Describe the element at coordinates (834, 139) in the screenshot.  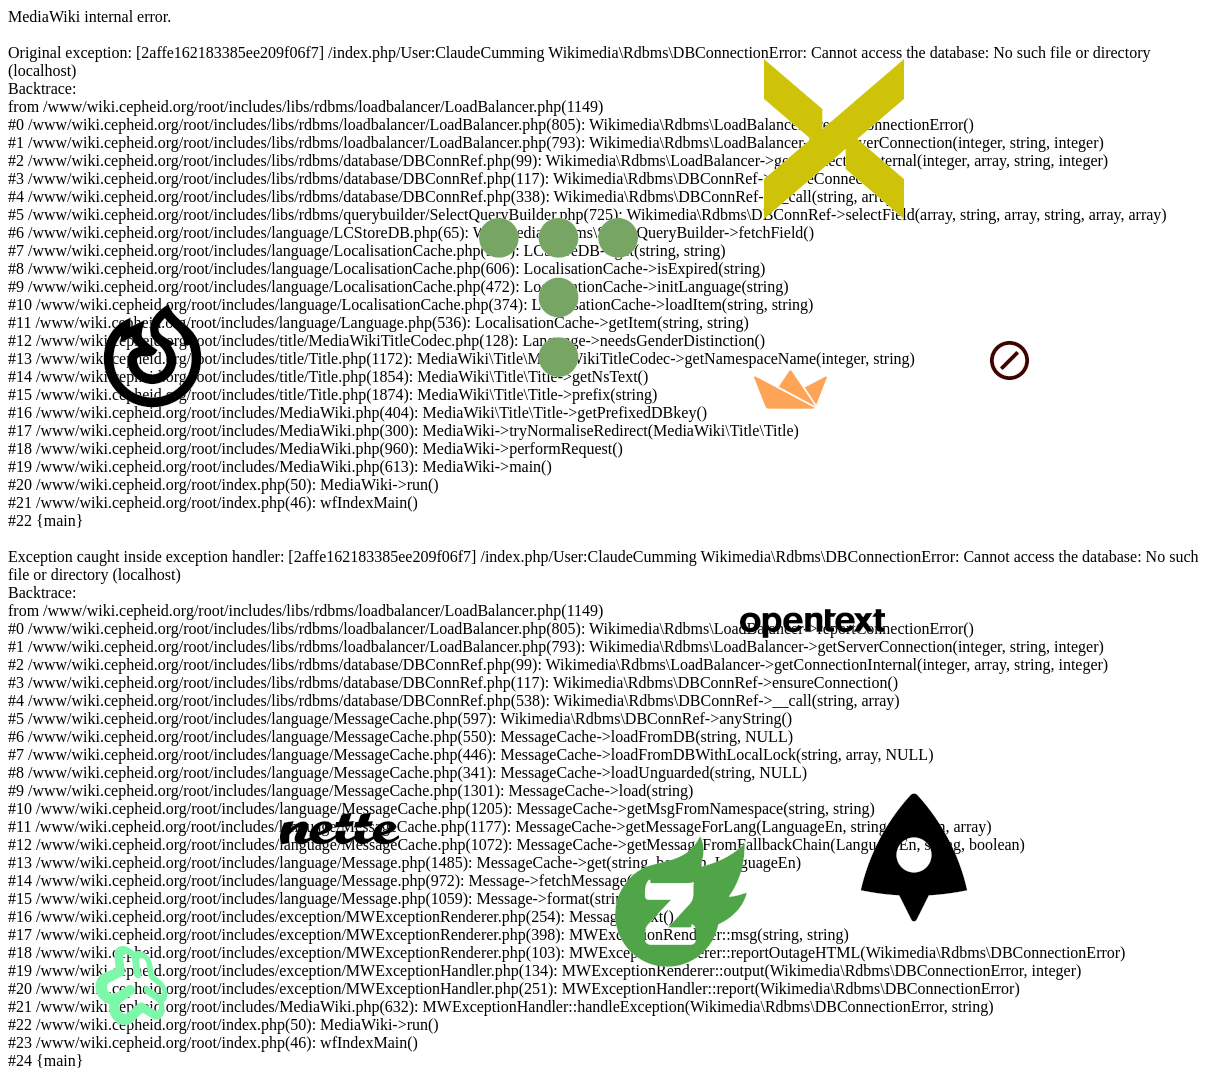
I see `open the StockX app` at that location.